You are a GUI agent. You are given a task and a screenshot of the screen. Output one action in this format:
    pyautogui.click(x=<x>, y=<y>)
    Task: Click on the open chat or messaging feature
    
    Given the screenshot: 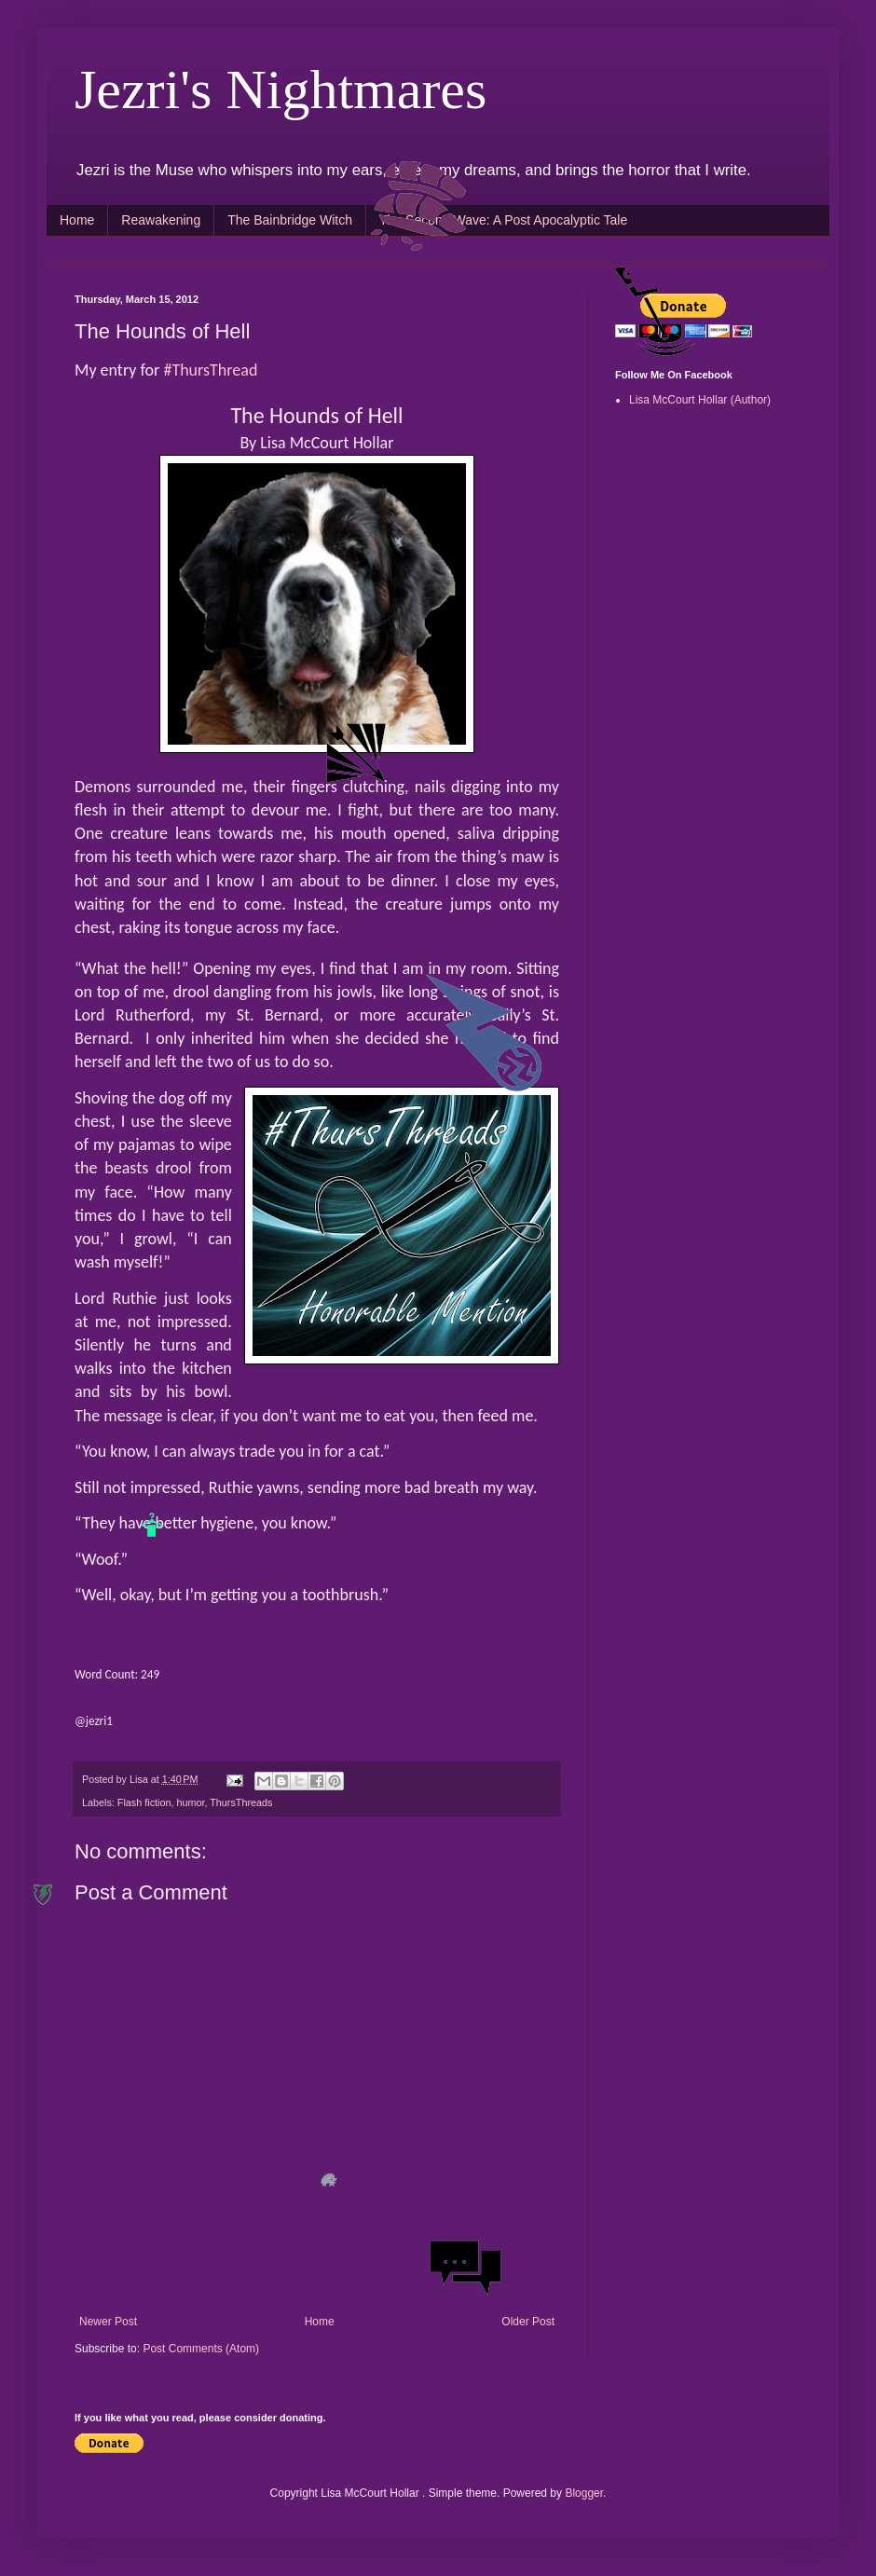 What is the action you would take?
    pyautogui.click(x=465, y=2268)
    